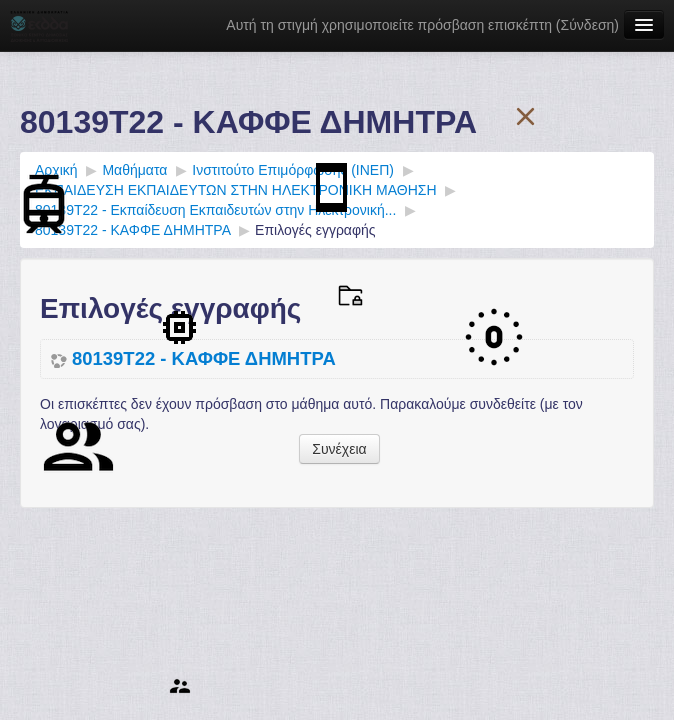  What do you see at coordinates (494, 337) in the screenshot?
I see `indicates zero time elapsed or no duration` at bounding box center [494, 337].